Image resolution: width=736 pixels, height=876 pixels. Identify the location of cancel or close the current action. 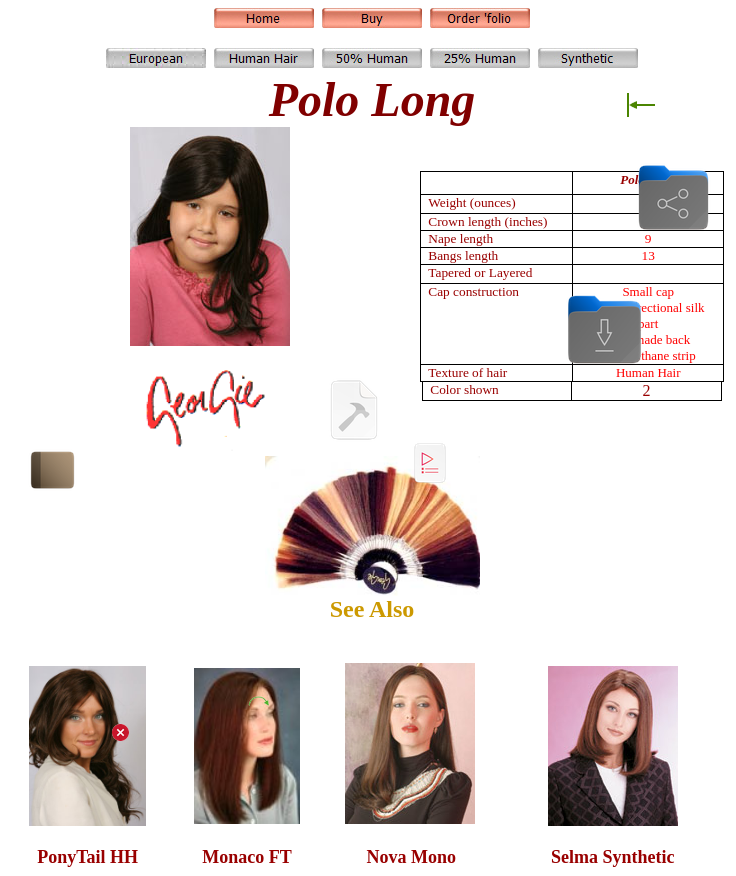
(120, 732).